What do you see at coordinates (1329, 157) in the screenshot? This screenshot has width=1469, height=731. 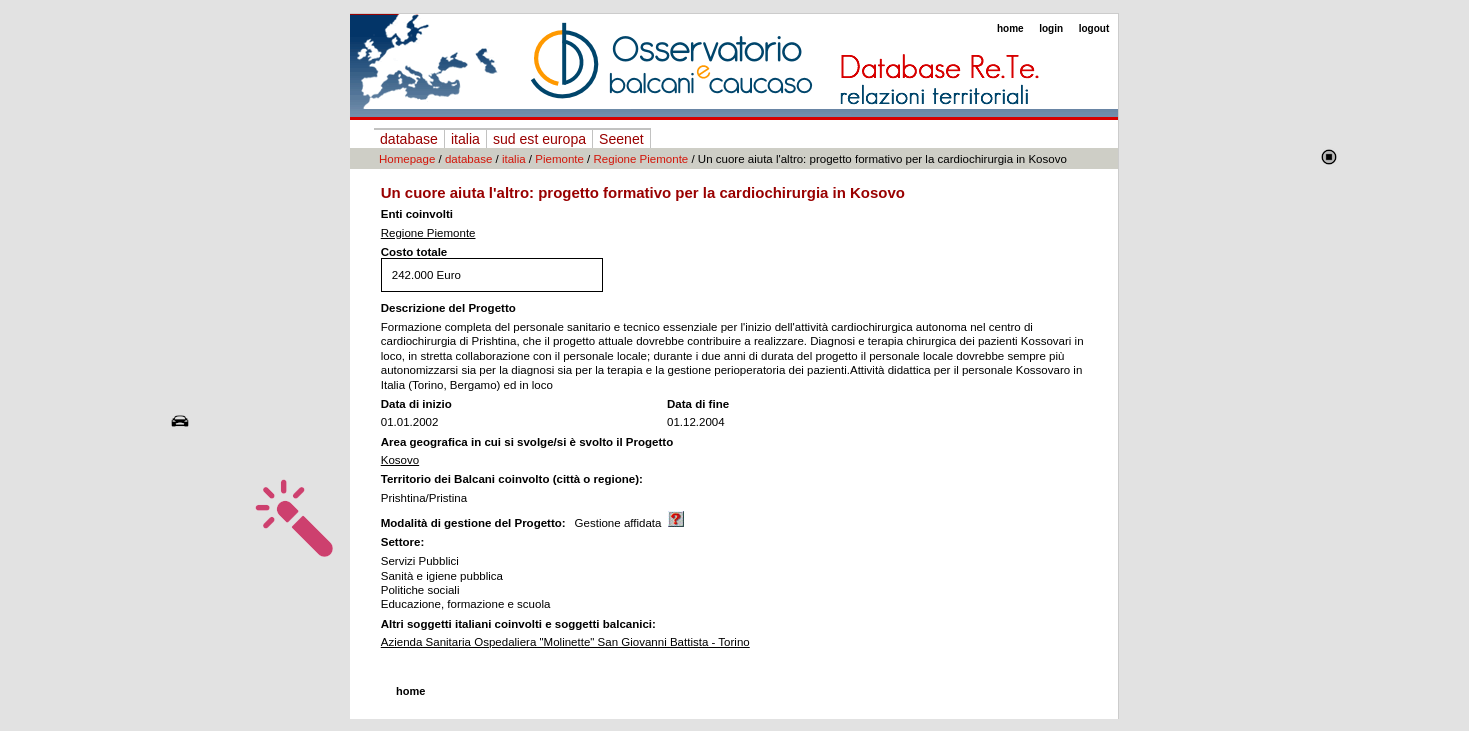 I see `stop media playback` at bounding box center [1329, 157].